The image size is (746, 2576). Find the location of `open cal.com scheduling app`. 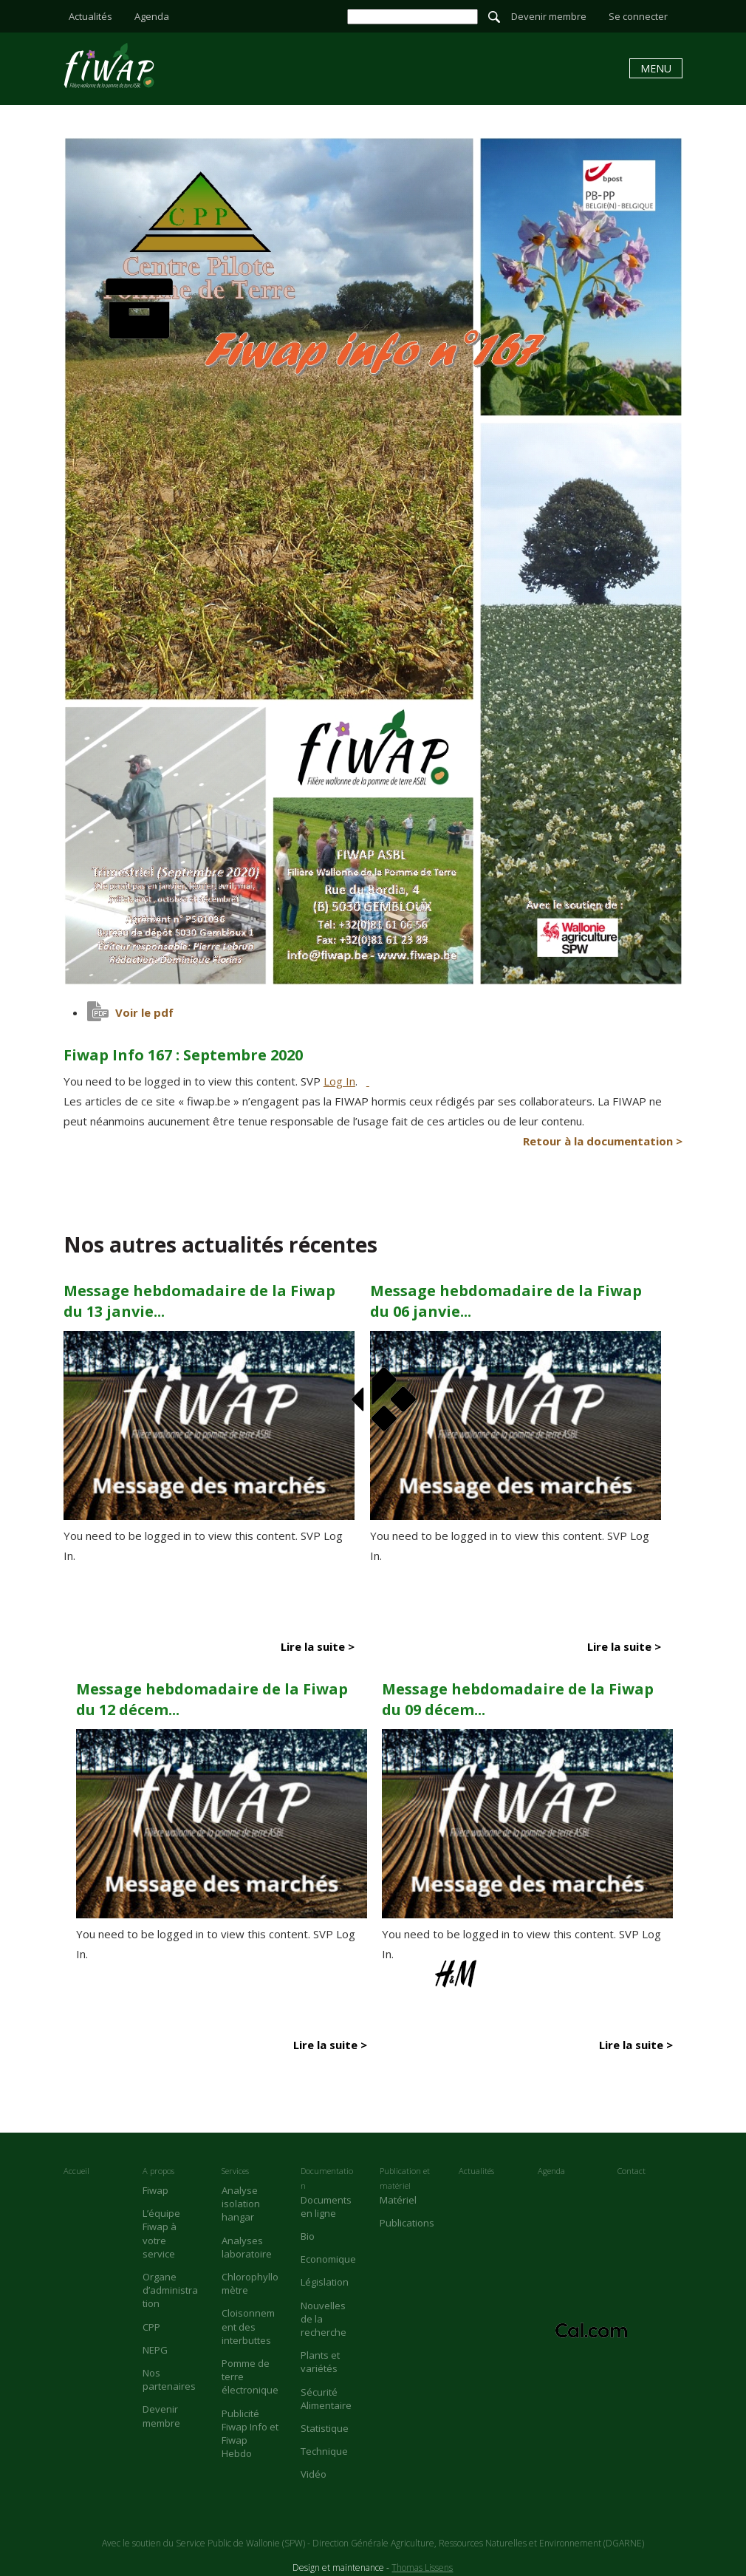

open cal.com scheduling app is located at coordinates (591, 2330).